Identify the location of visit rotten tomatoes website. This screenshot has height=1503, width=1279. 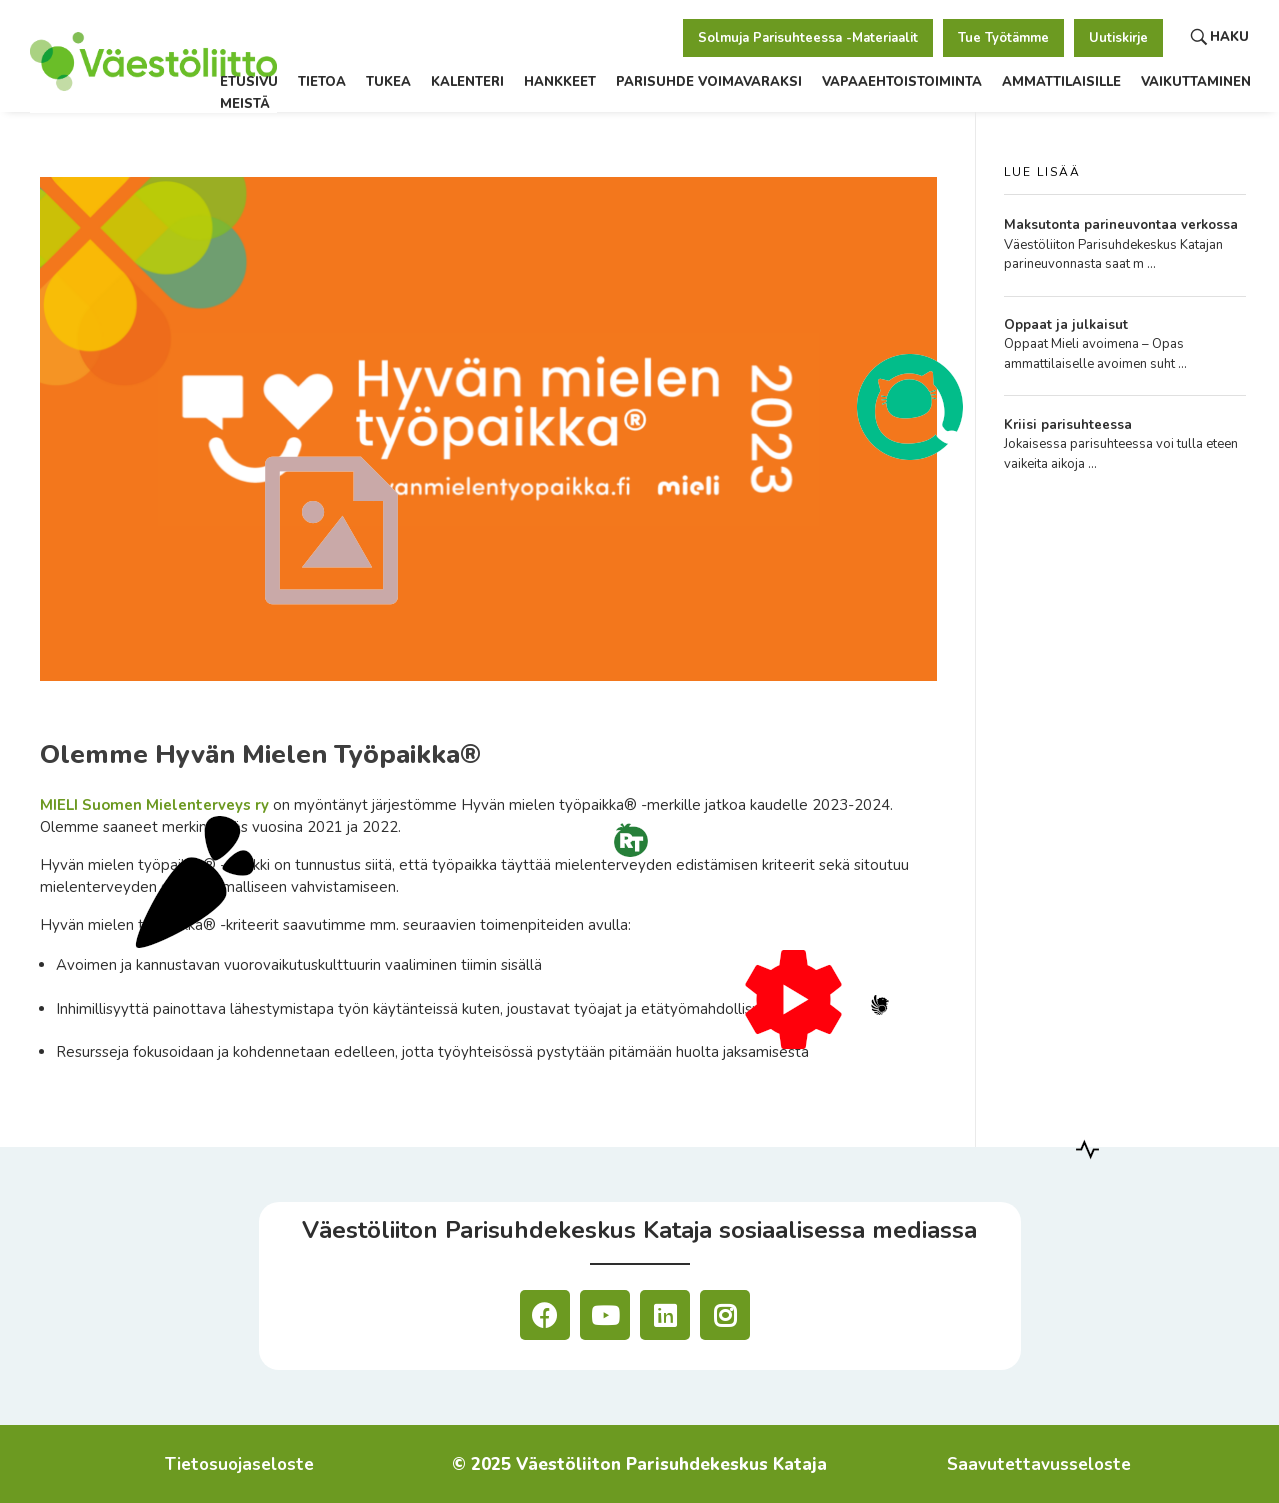
(631, 840).